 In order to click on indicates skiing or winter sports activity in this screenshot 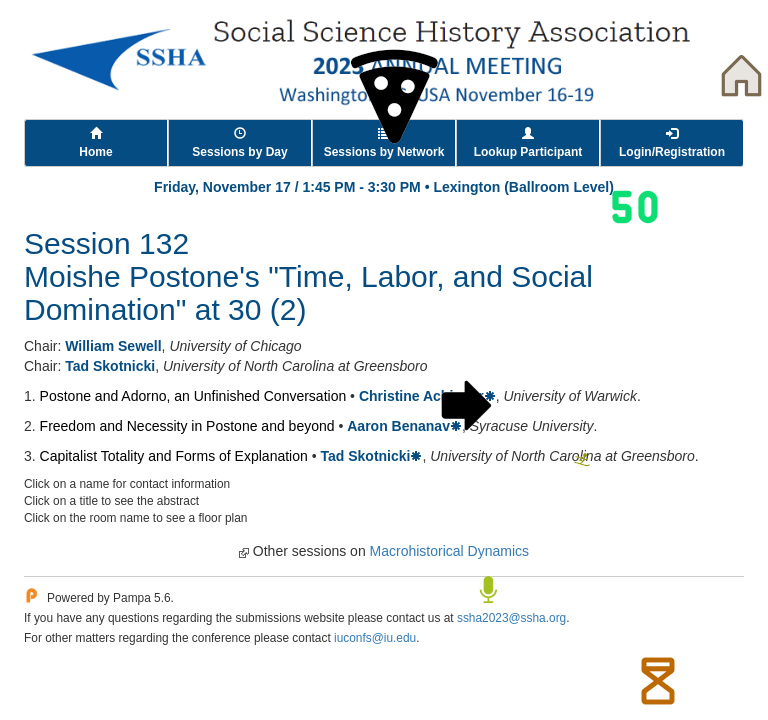, I will do `click(582, 460)`.